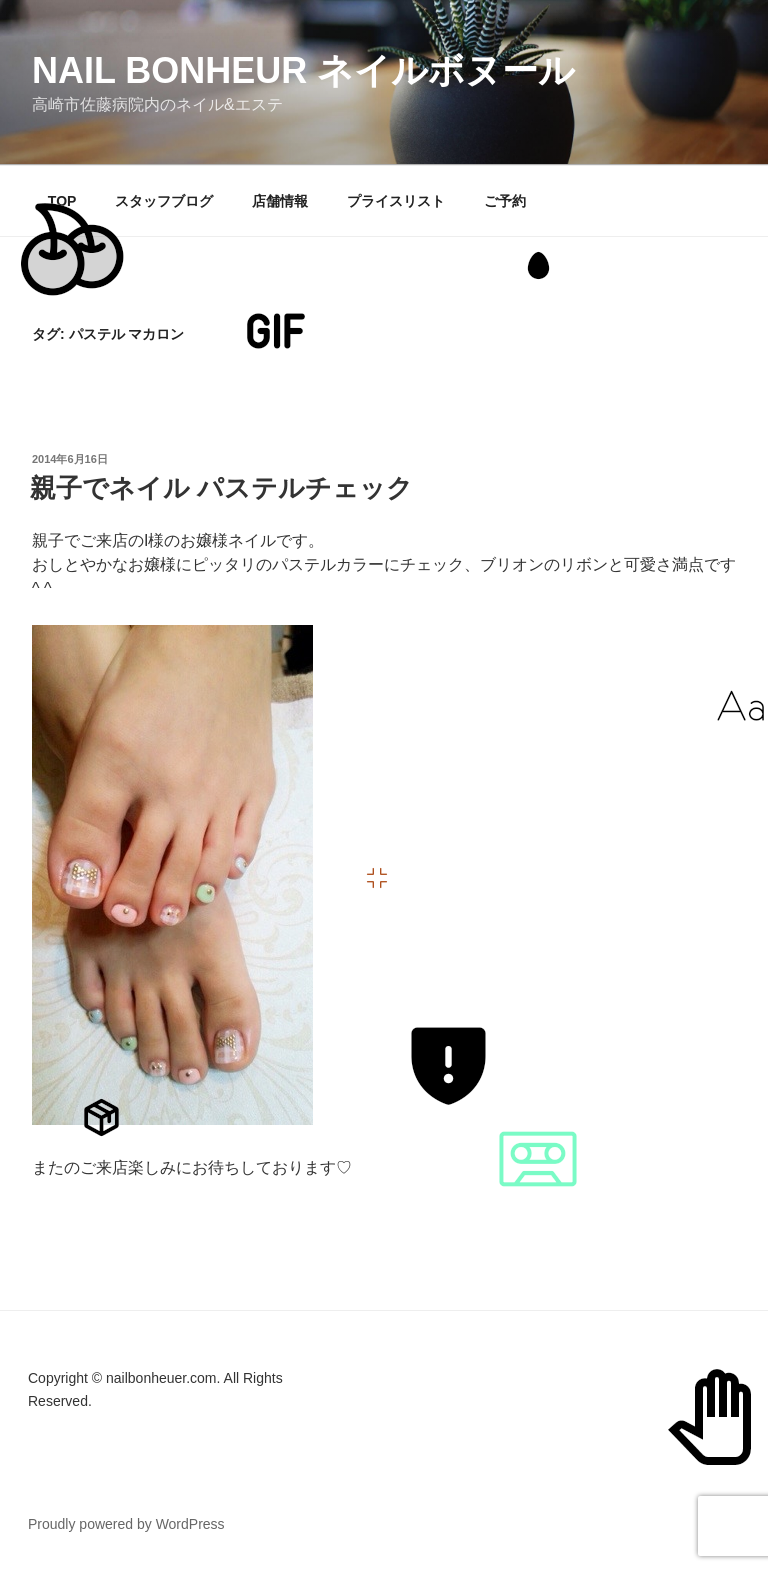  Describe the element at coordinates (101, 1117) in the screenshot. I see `view order shipment details` at that location.